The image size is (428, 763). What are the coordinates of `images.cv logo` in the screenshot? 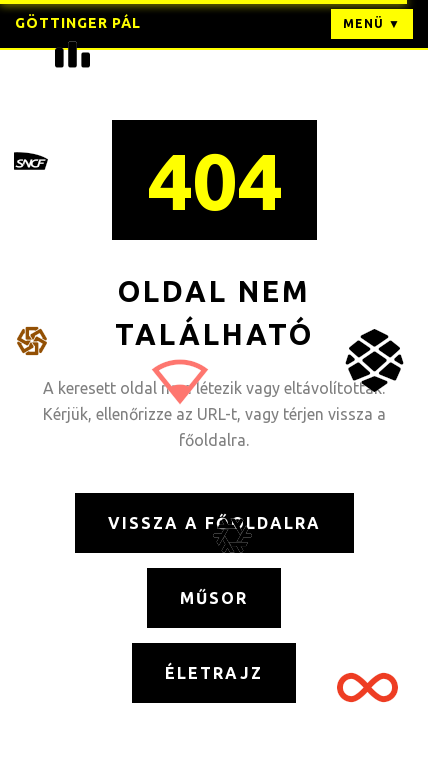 It's located at (32, 341).